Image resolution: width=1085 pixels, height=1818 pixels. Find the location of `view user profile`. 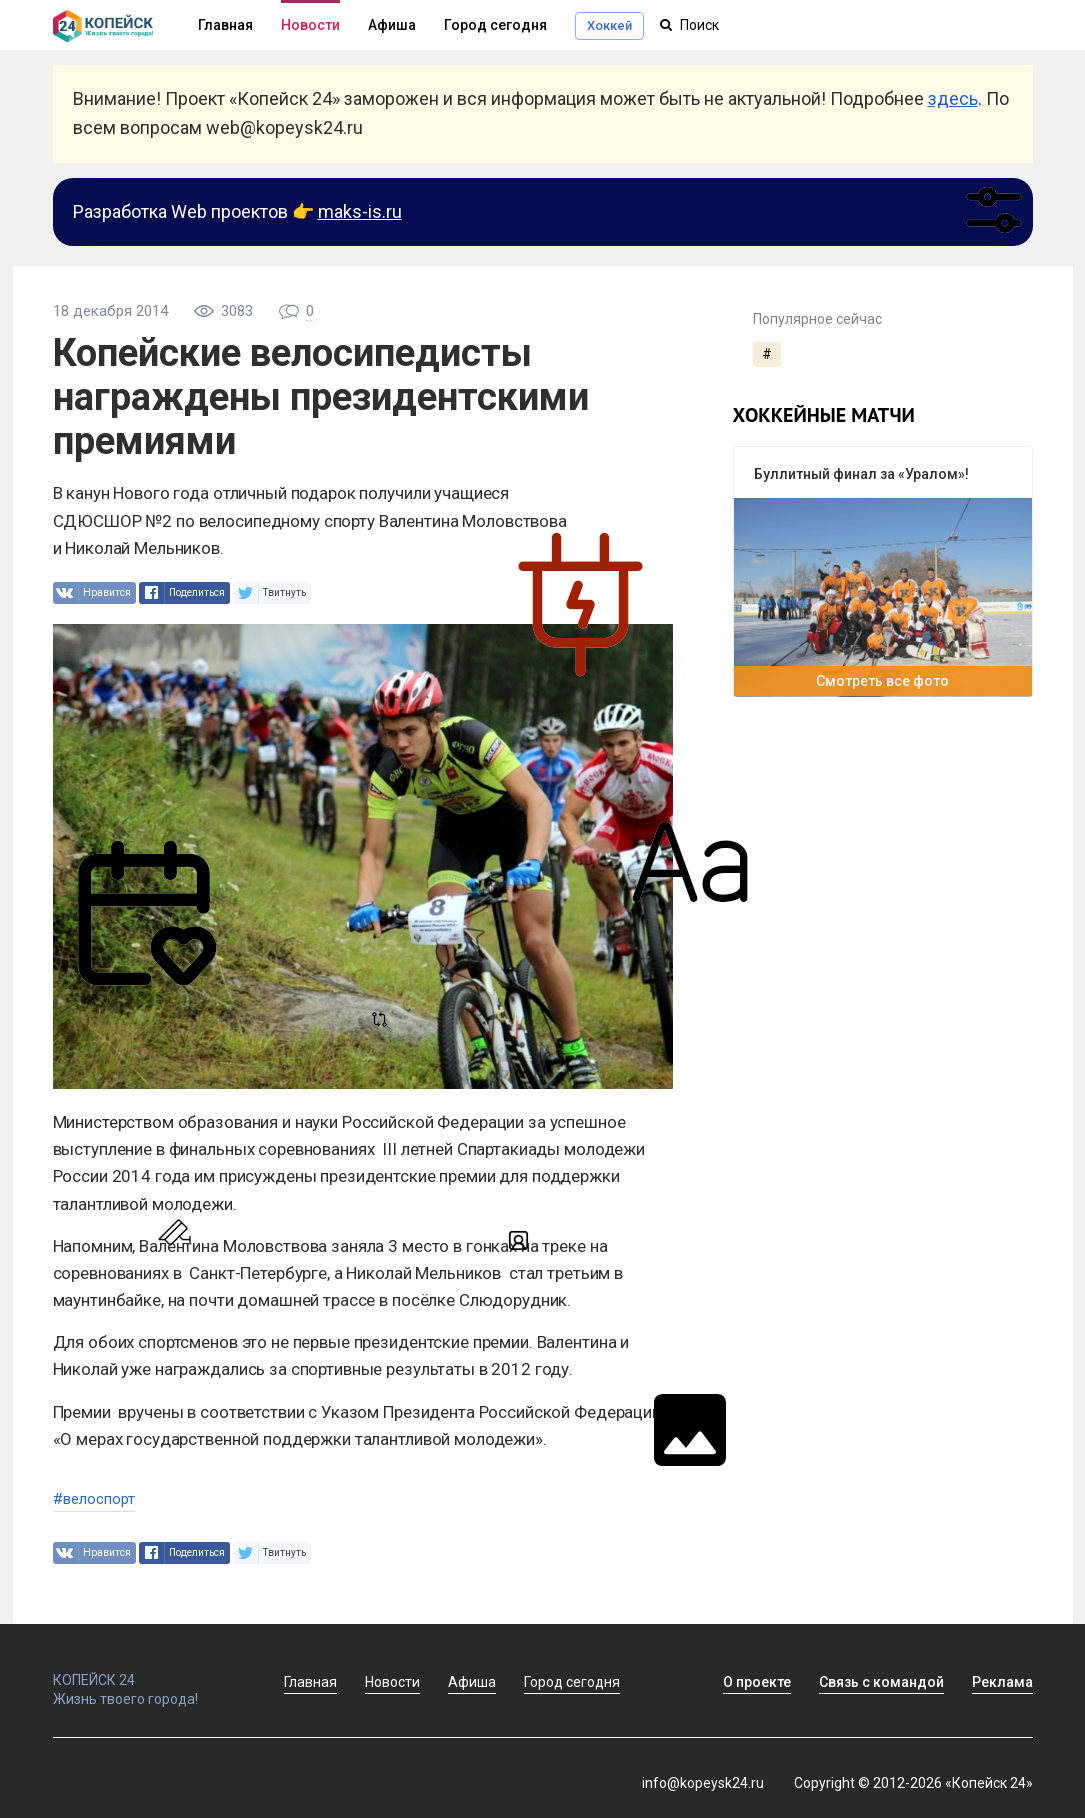

view user profile is located at coordinates (518, 1240).